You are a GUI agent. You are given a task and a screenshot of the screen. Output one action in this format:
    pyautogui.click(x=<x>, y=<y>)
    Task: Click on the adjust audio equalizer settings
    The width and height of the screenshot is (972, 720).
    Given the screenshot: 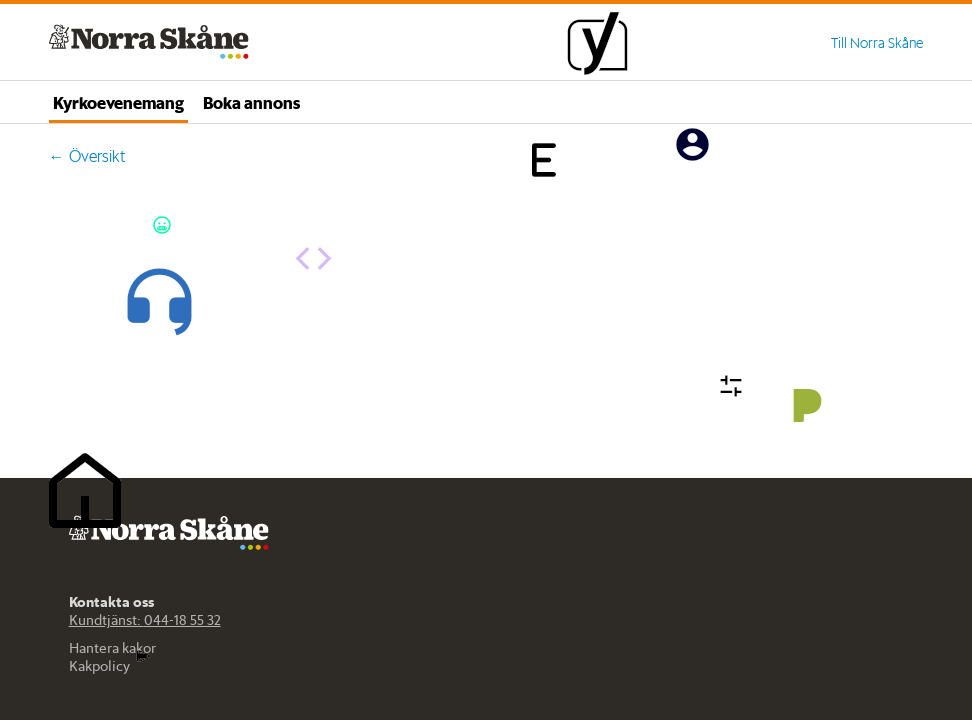 What is the action you would take?
    pyautogui.click(x=731, y=386)
    